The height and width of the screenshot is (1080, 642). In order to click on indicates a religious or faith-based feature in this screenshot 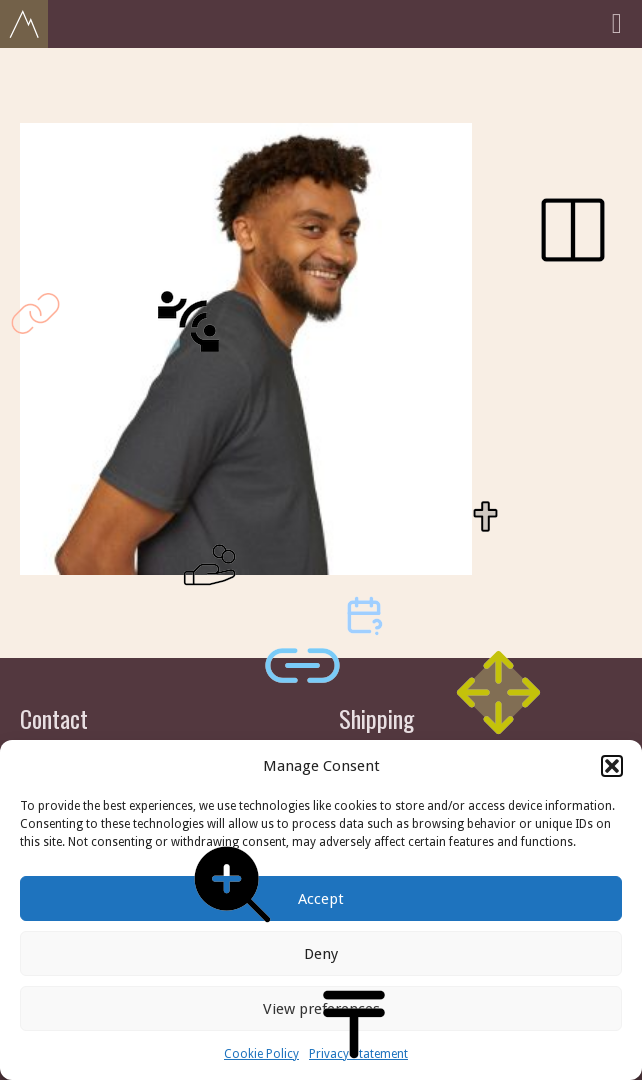, I will do `click(485, 516)`.